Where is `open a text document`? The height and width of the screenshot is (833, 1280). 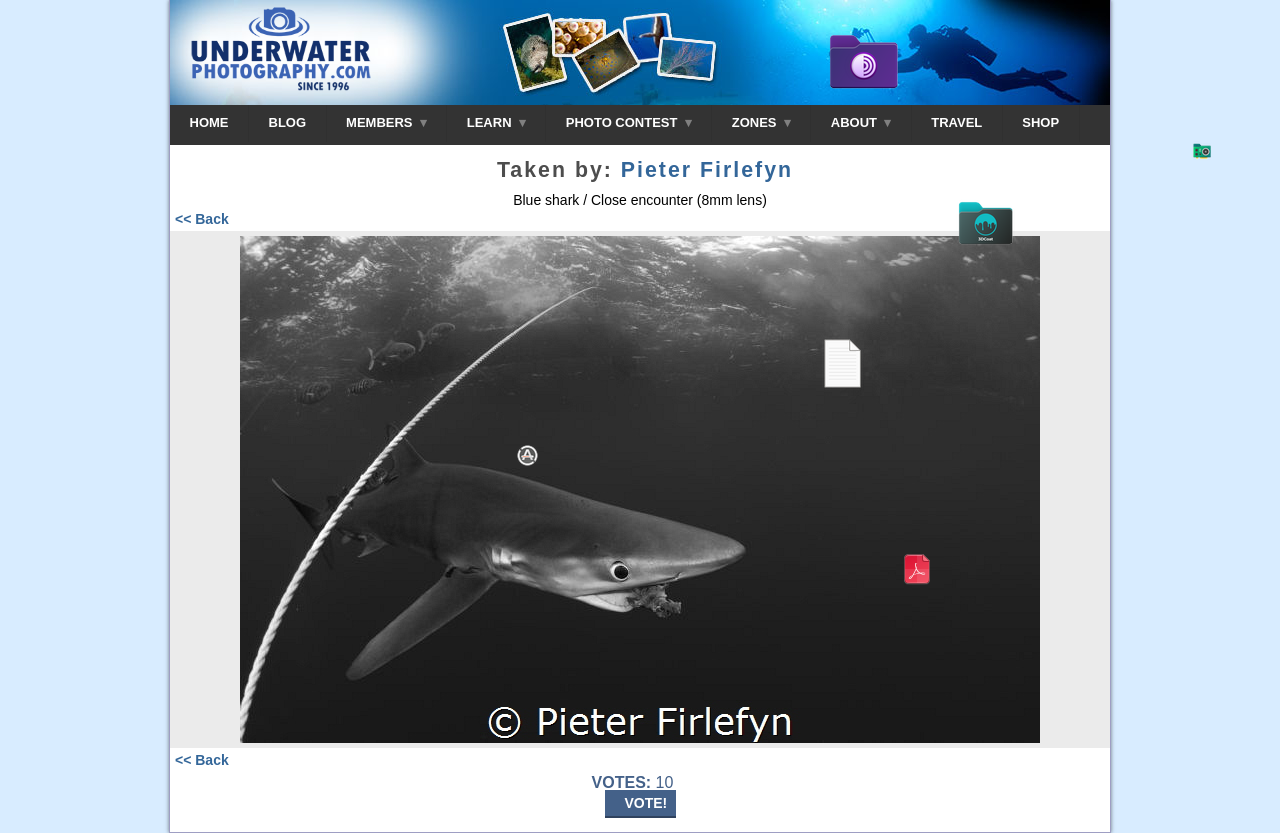 open a text document is located at coordinates (842, 363).